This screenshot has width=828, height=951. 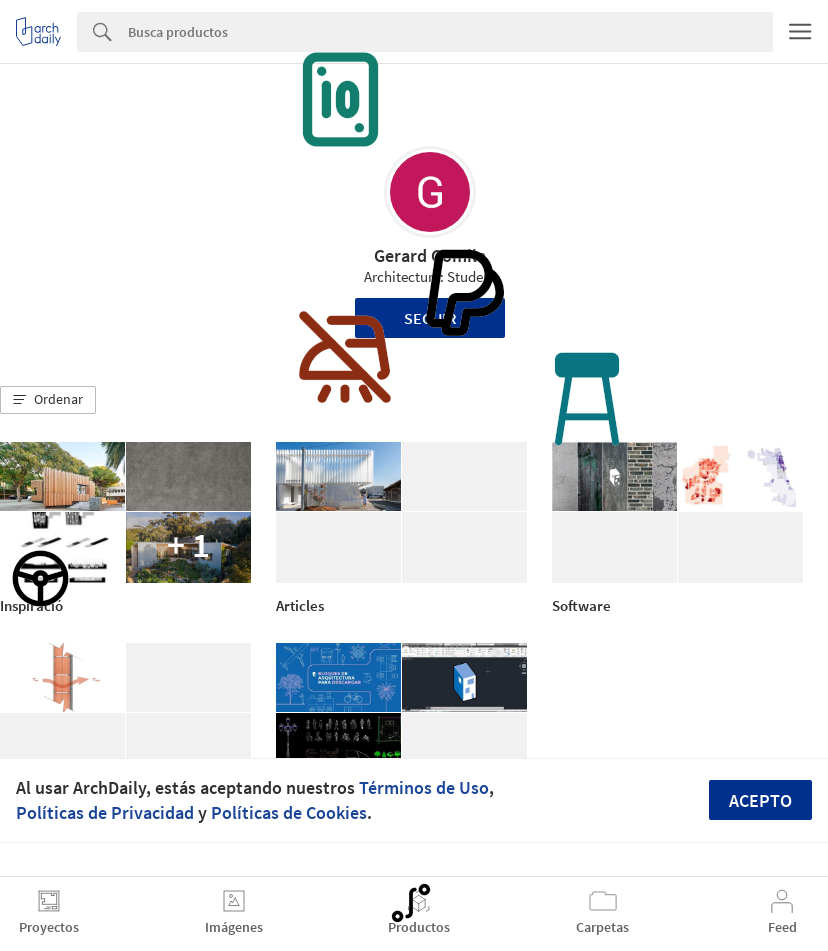 What do you see at coordinates (465, 293) in the screenshot?
I see `pay with paypal` at bounding box center [465, 293].